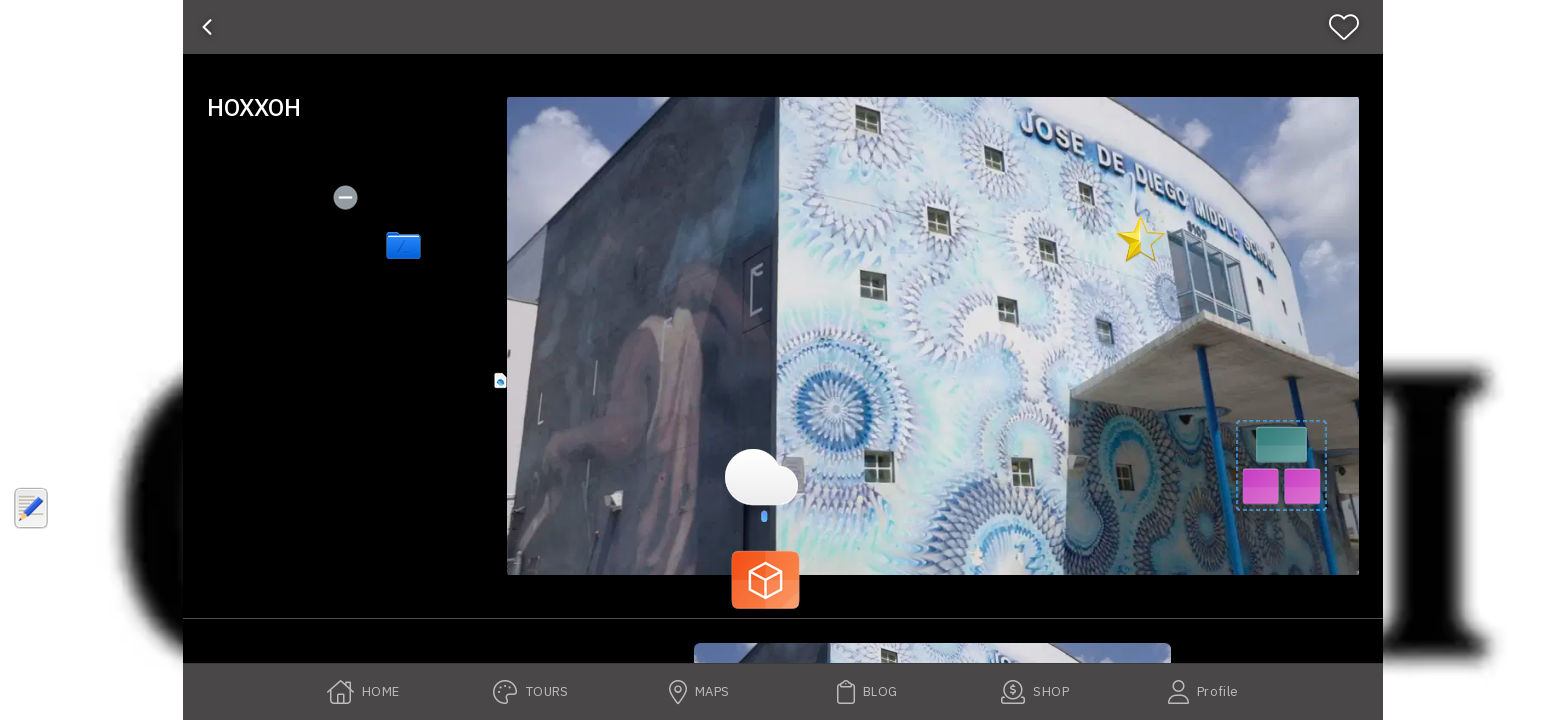 This screenshot has height=720, width=1565. I want to click on indicates scattered showers in weather forecast, so click(761, 485).